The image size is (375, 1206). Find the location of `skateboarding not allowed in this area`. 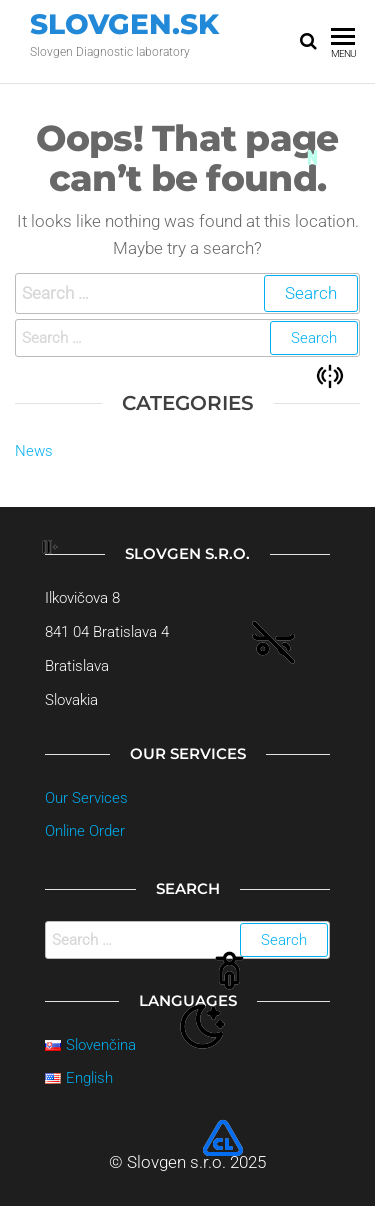

skateboarding not allowed in this area is located at coordinates (273, 642).